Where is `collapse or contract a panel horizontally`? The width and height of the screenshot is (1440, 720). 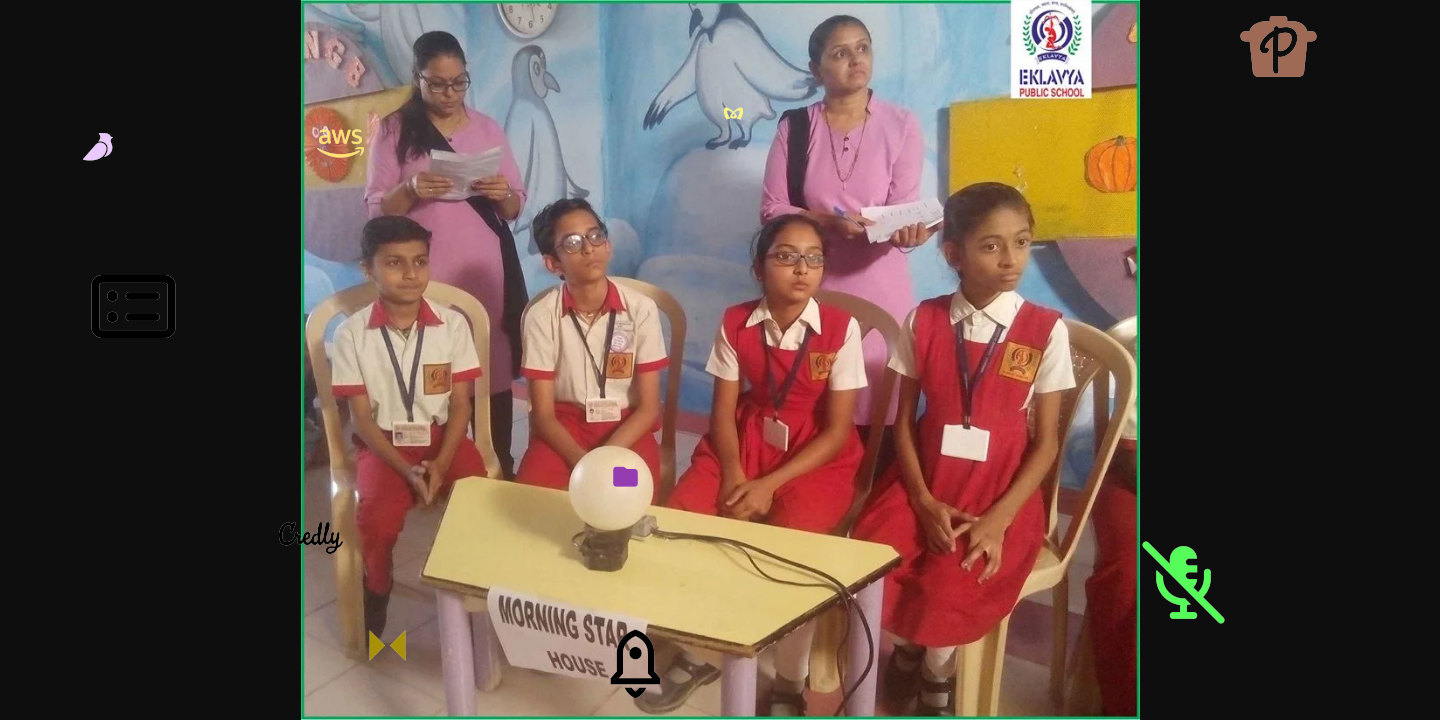 collapse or contract a panel horizontally is located at coordinates (387, 645).